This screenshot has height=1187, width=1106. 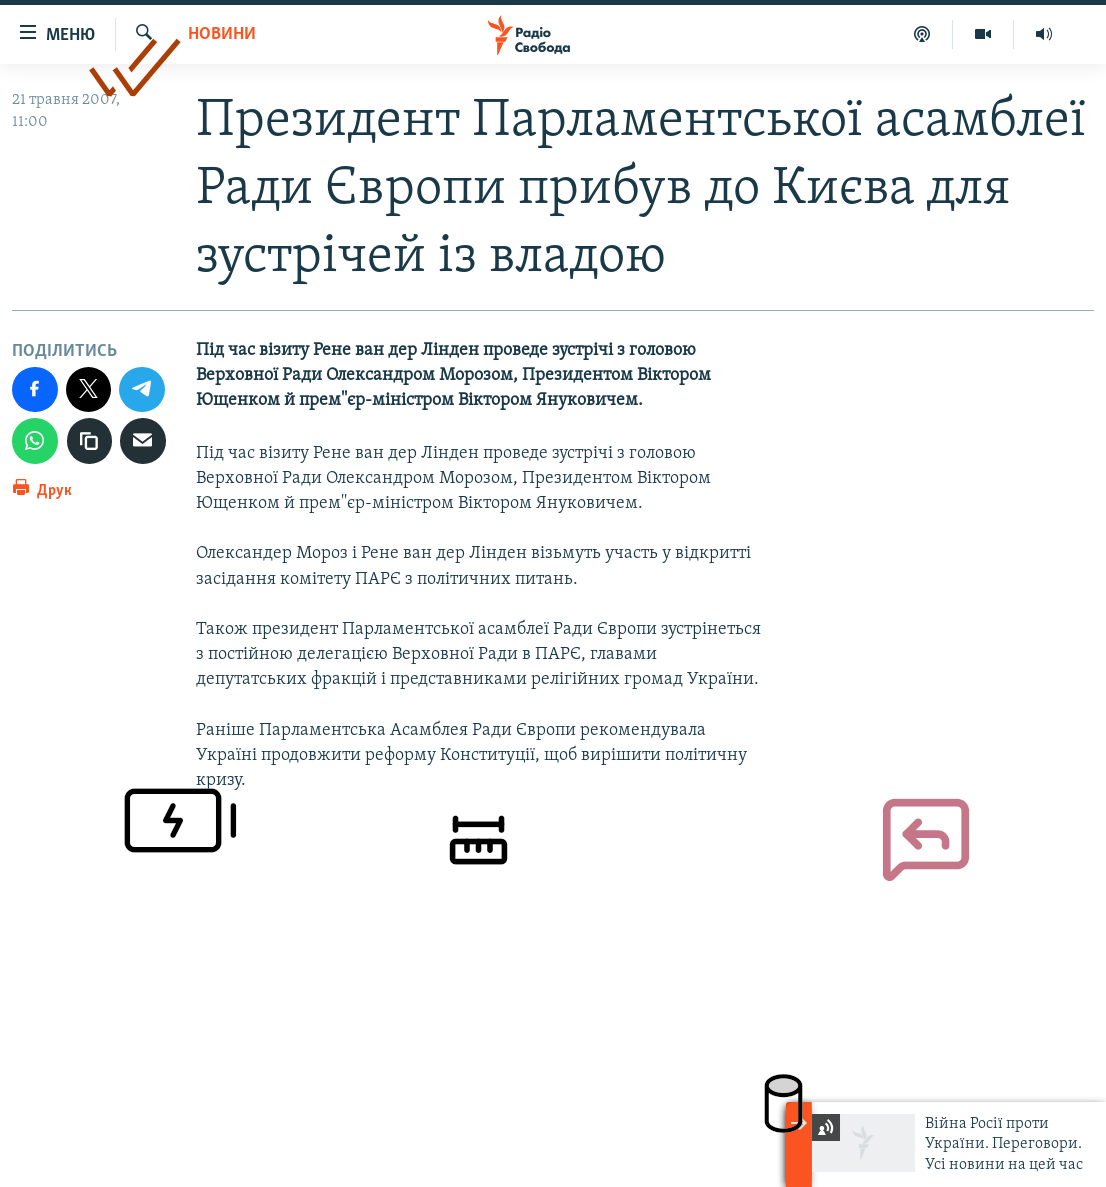 What do you see at coordinates (478, 841) in the screenshot?
I see `measure dimensions or distance` at bounding box center [478, 841].